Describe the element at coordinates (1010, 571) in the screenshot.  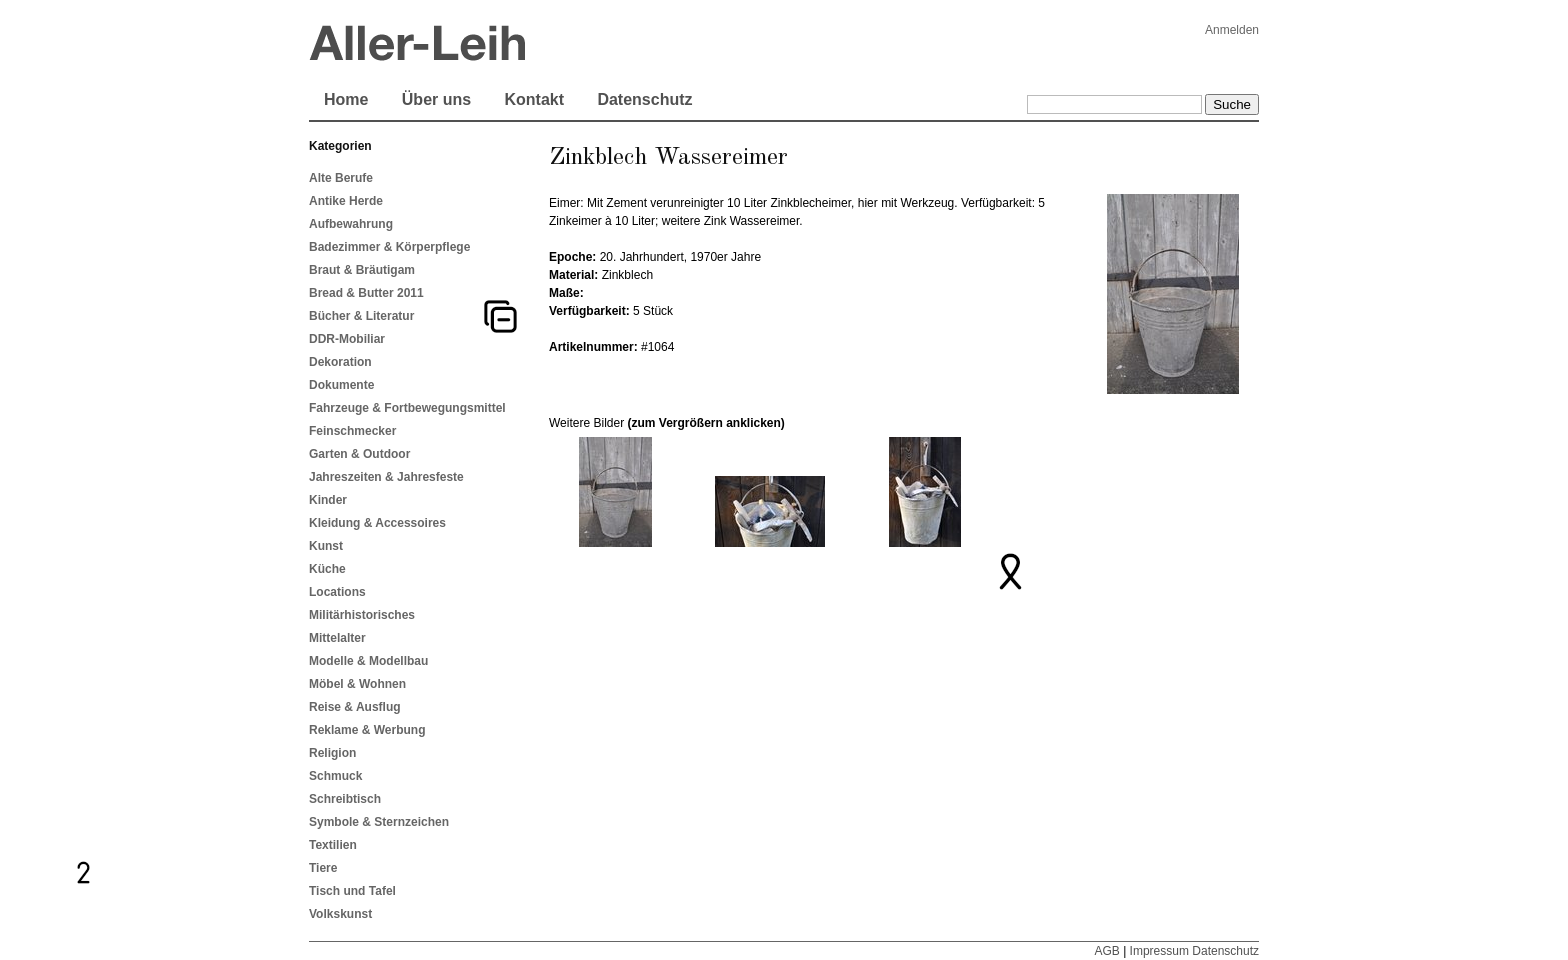
I see `health awareness or medical cause symbol` at that location.